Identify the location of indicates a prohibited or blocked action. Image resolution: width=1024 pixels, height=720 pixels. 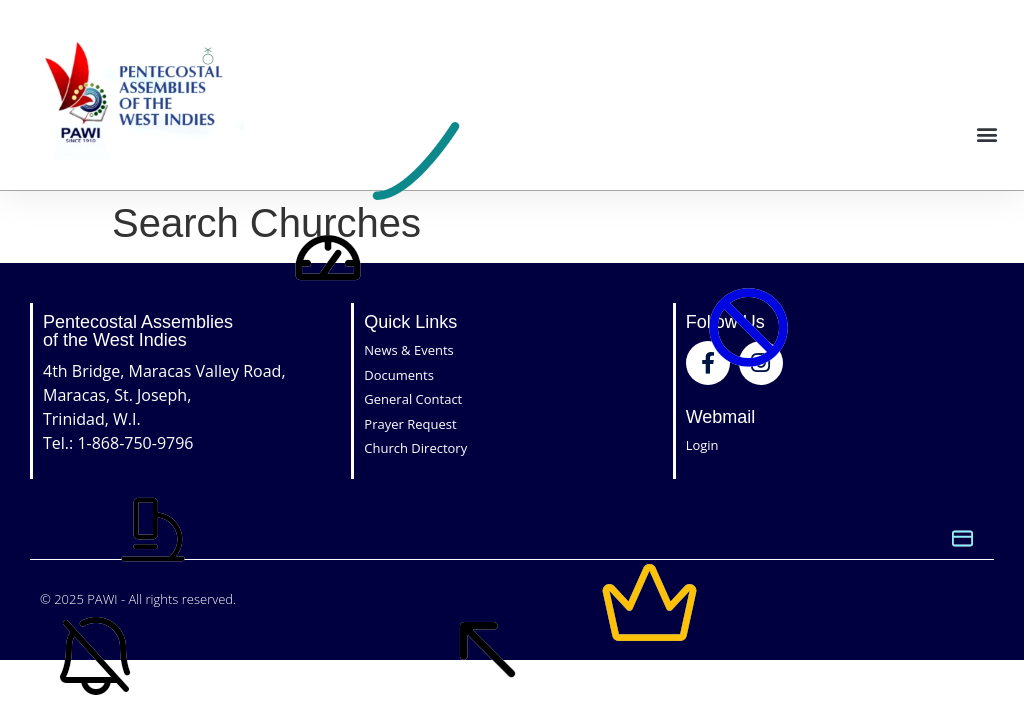
(748, 327).